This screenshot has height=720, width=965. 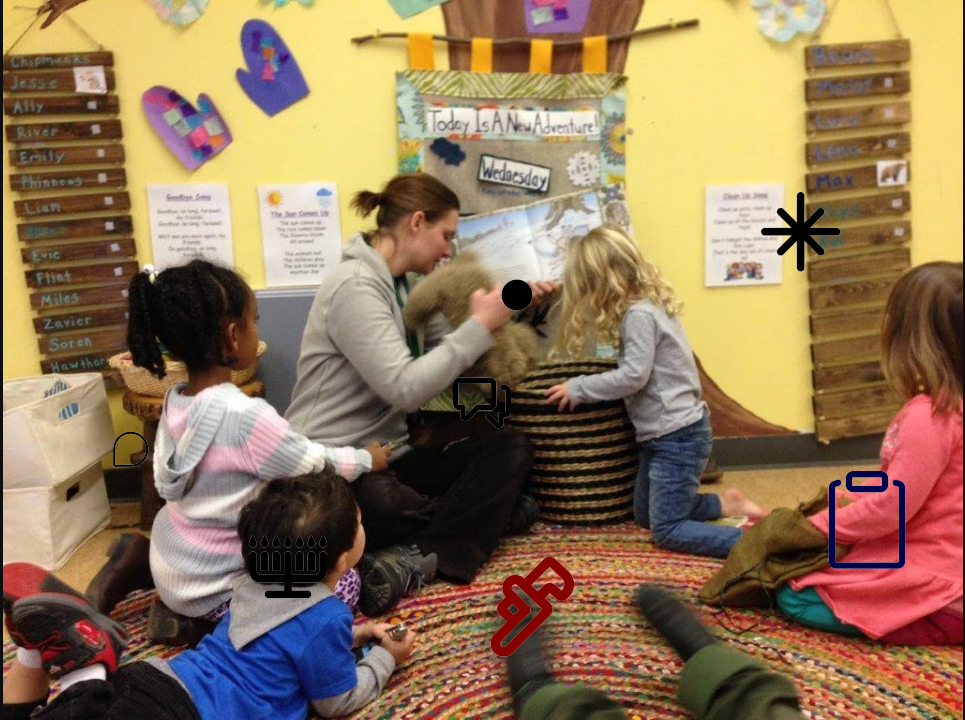 What do you see at coordinates (531, 607) in the screenshot?
I see `access tools or settings` at bounding box center [531, 607].